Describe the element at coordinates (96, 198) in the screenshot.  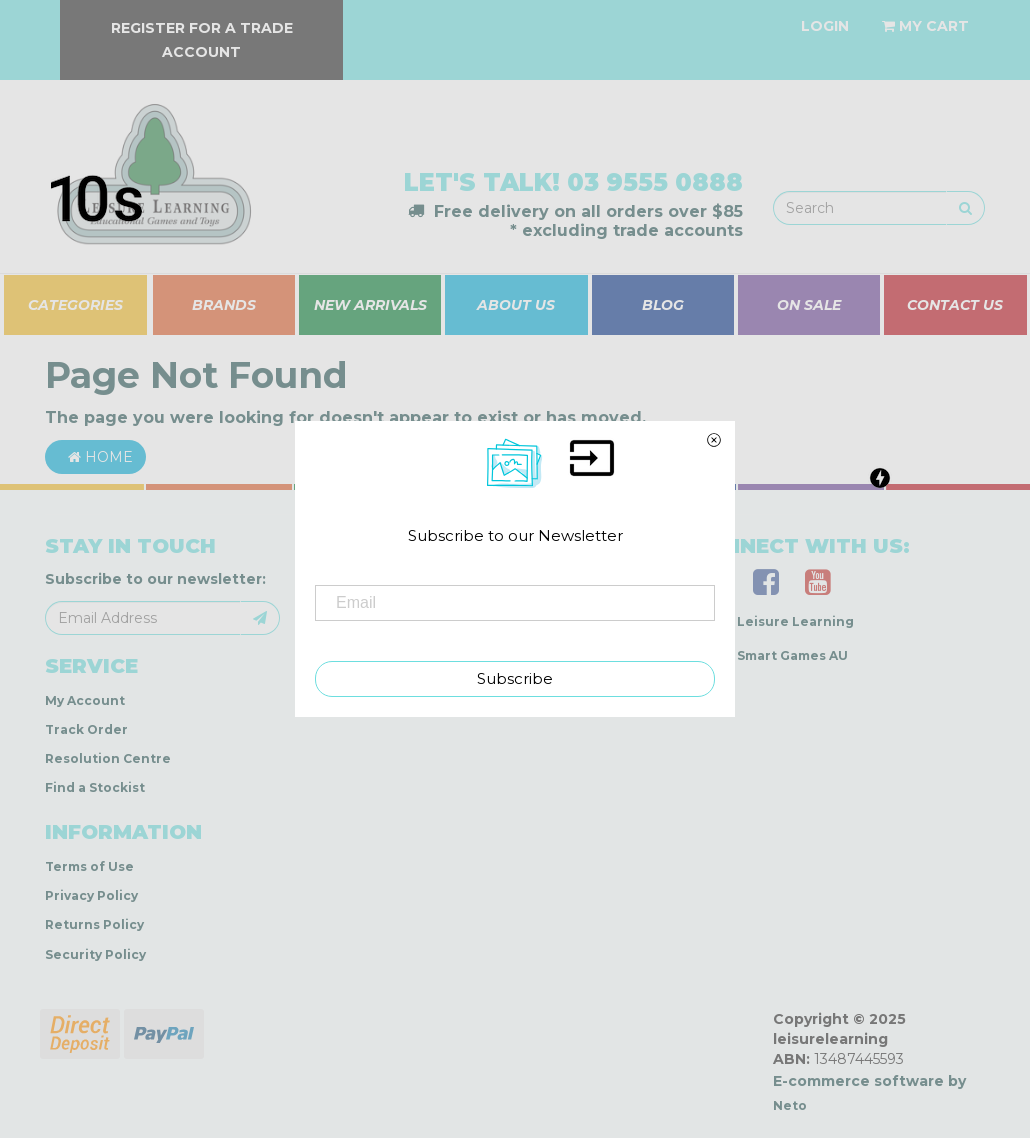
I see `set a 10-second timer` at that location.